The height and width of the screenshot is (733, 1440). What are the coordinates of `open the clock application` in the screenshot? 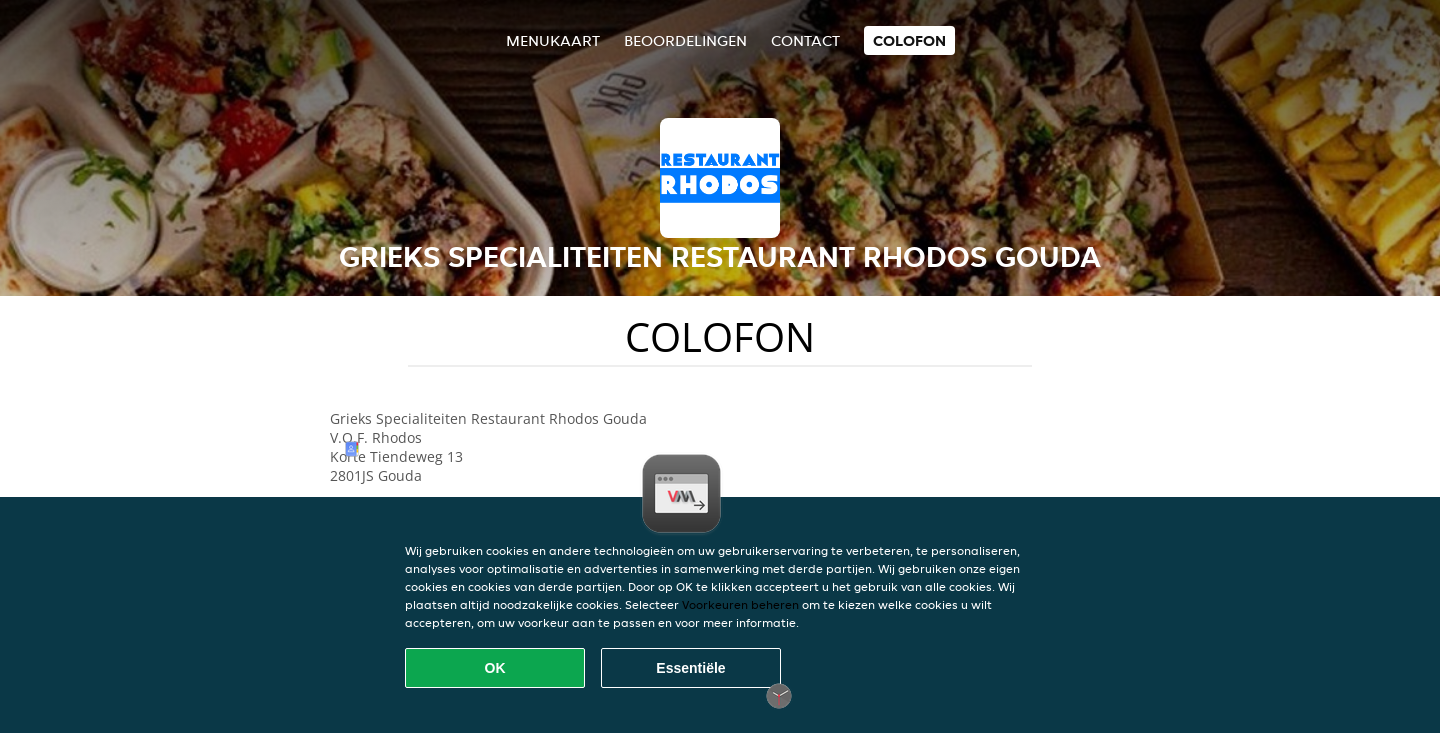 It's located at (779, 696).